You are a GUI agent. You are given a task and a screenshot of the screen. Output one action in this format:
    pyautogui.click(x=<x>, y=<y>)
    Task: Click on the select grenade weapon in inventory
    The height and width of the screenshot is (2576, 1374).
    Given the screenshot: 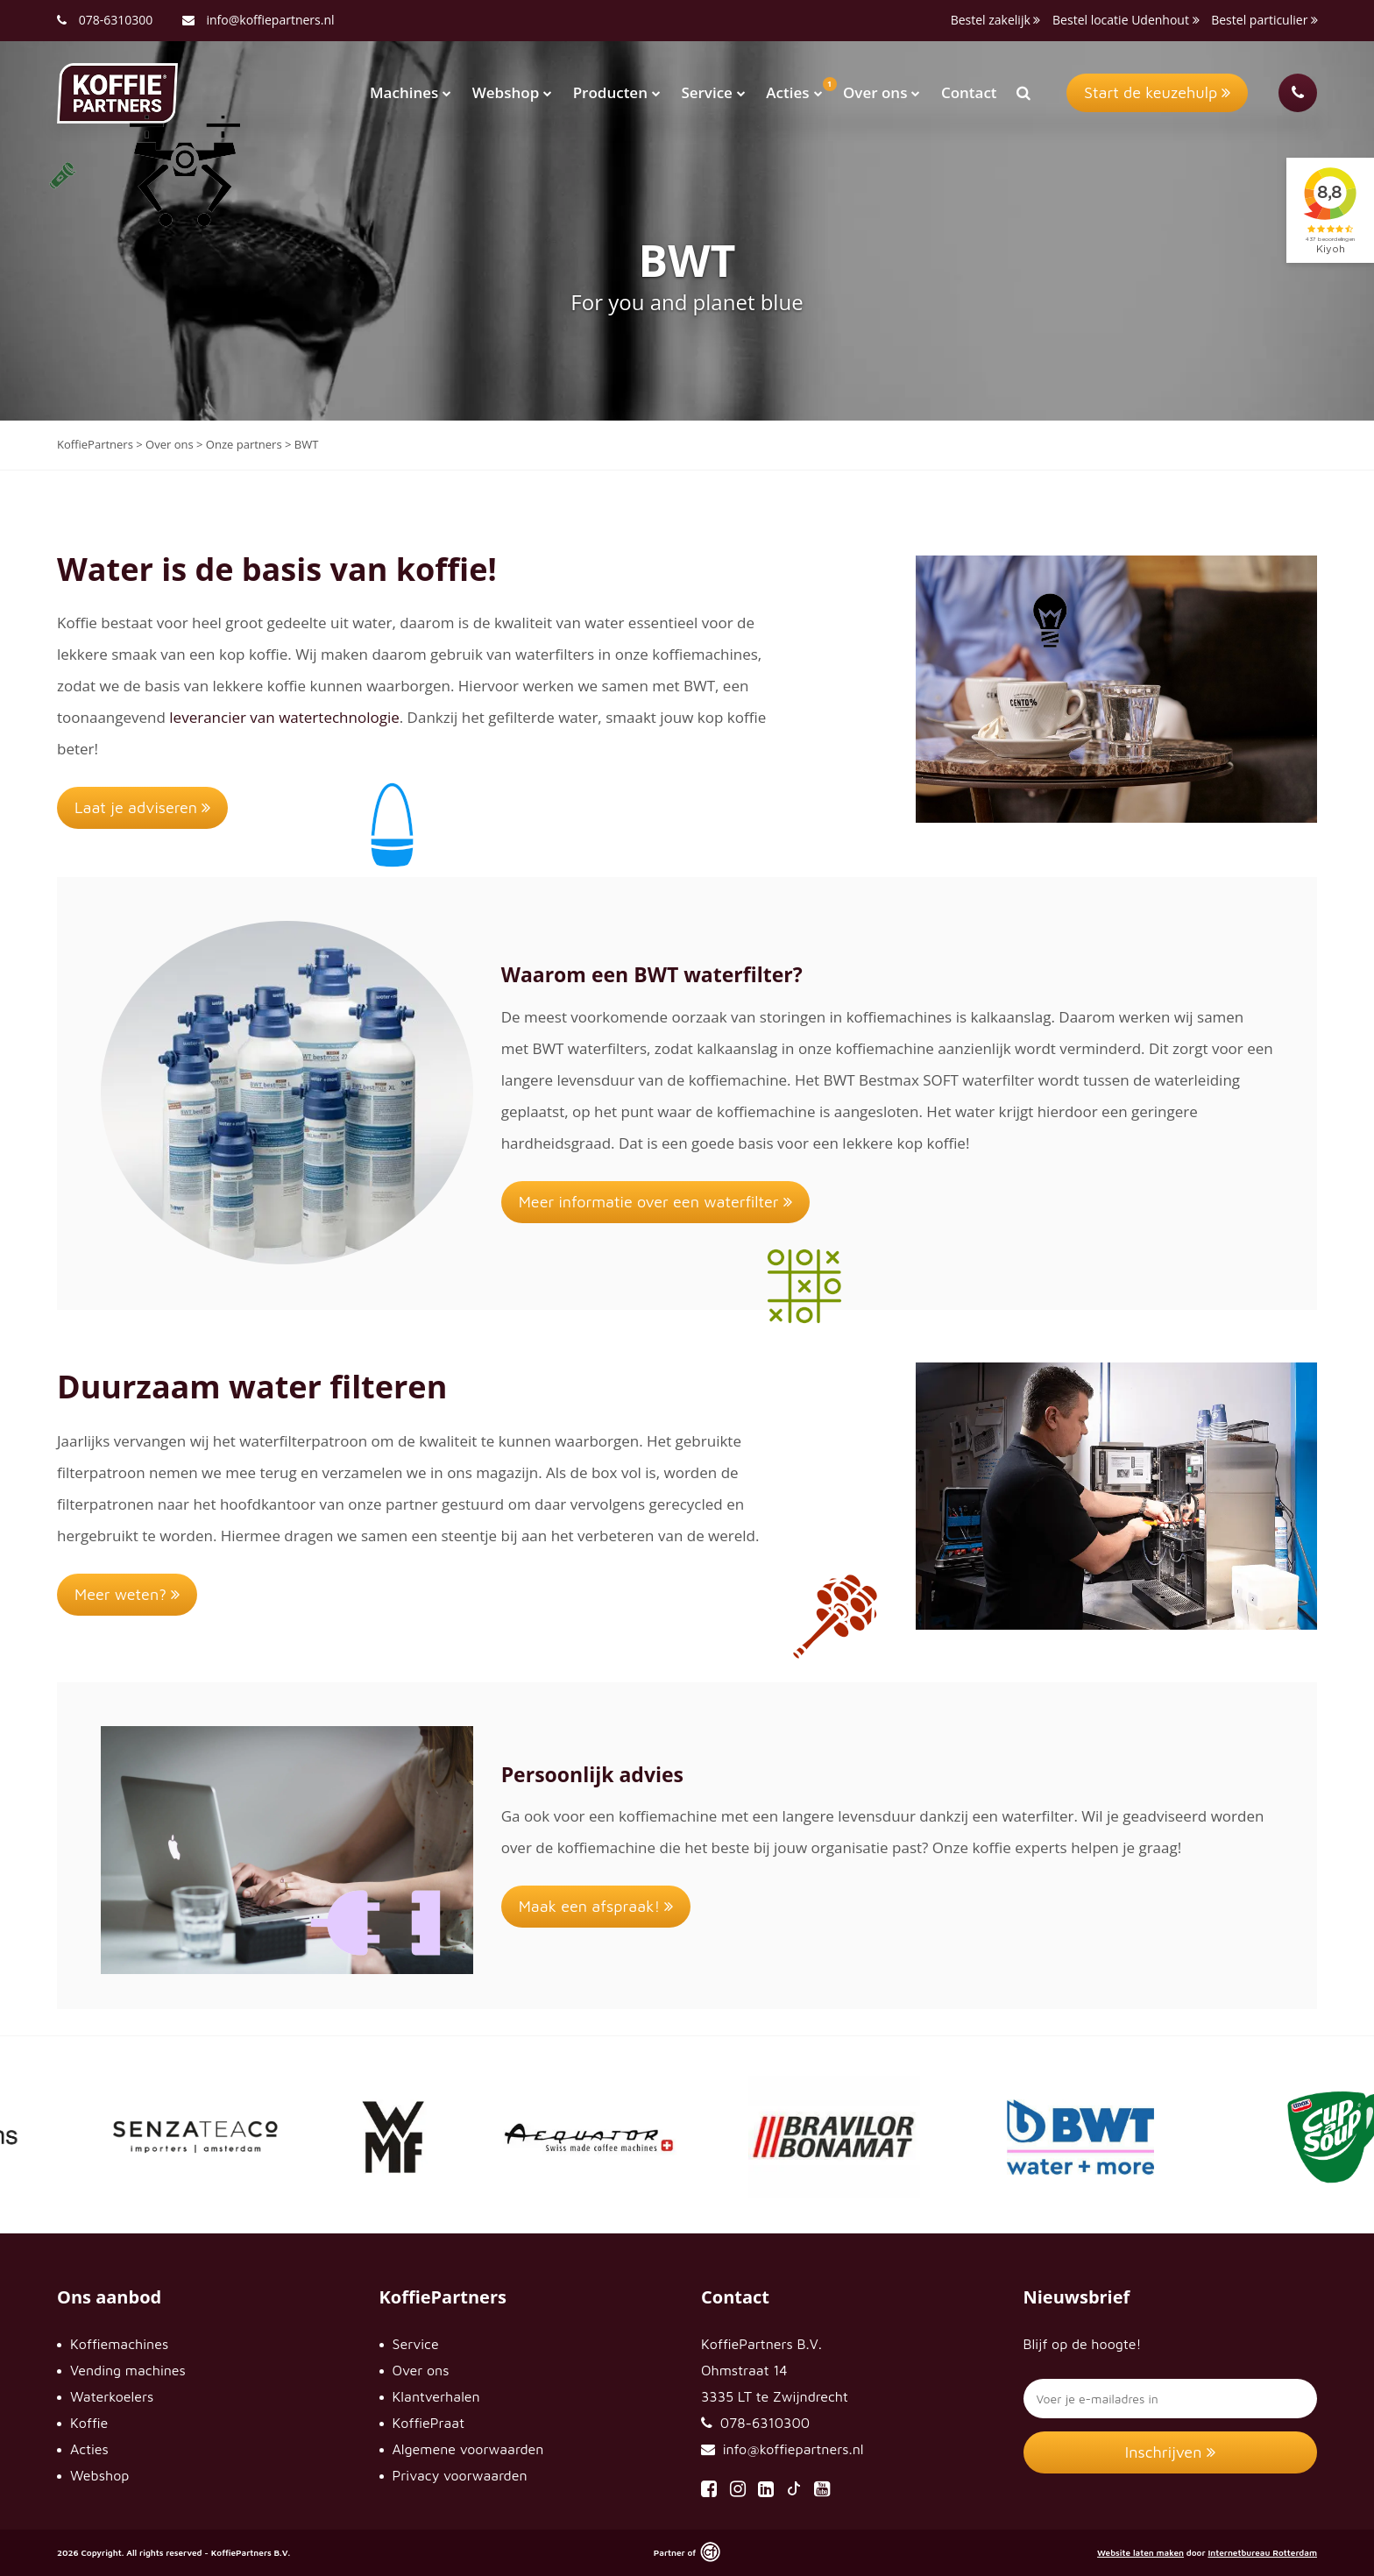 What is the action you would take?
    pyautogui.click(x=835, y=1617)
    